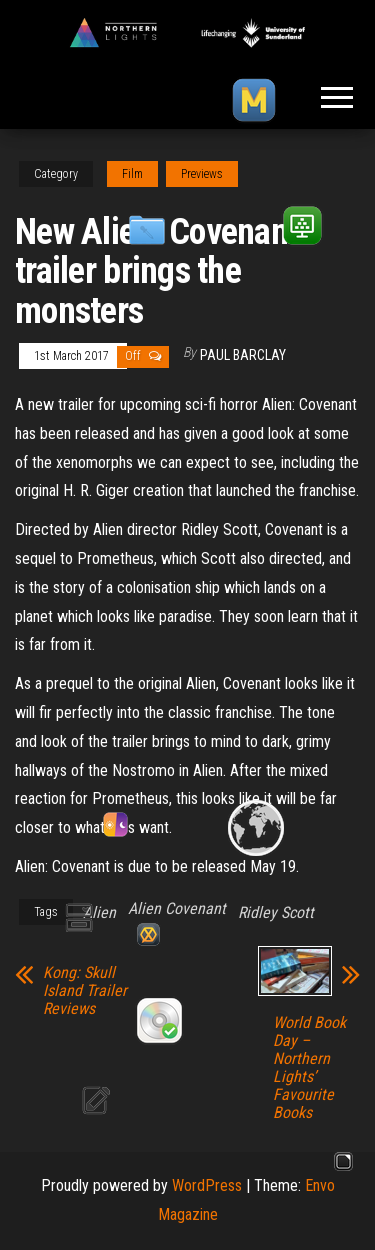 Image resolution: width=375 pixels, height=1250 pixels. What do you see at coordinates (159, 1020) in the screenshot?
I see `optical drive verified and ready` at bounding box center [159, 1020].